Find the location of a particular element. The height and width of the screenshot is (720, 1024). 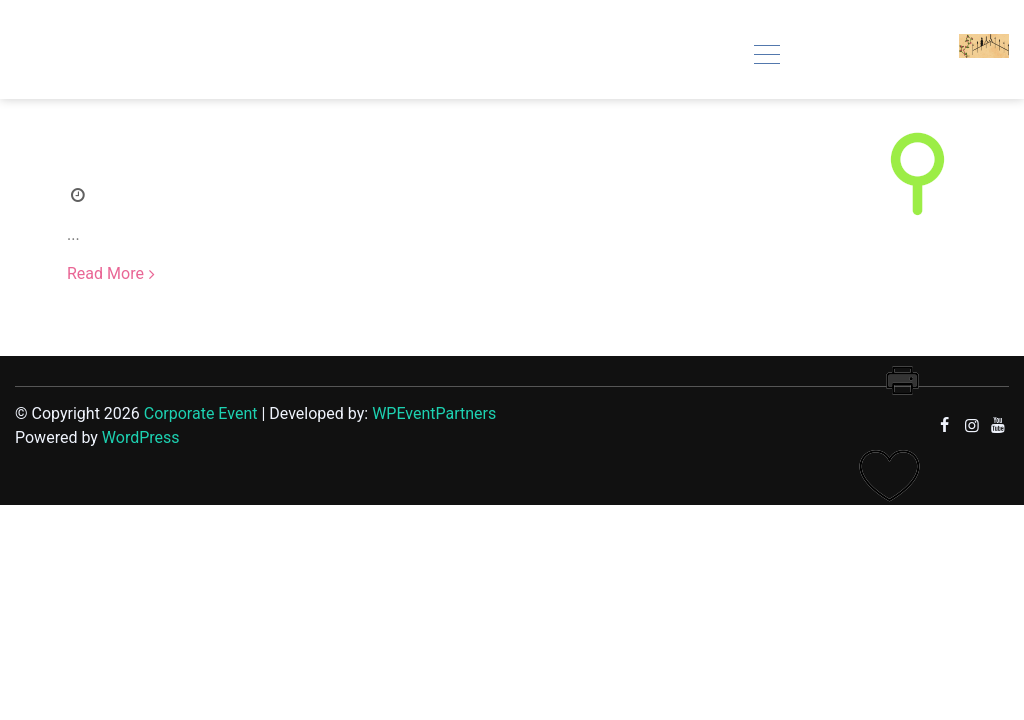

indicates gender-neutral or non-binary option is located at coordinates (917, 171).